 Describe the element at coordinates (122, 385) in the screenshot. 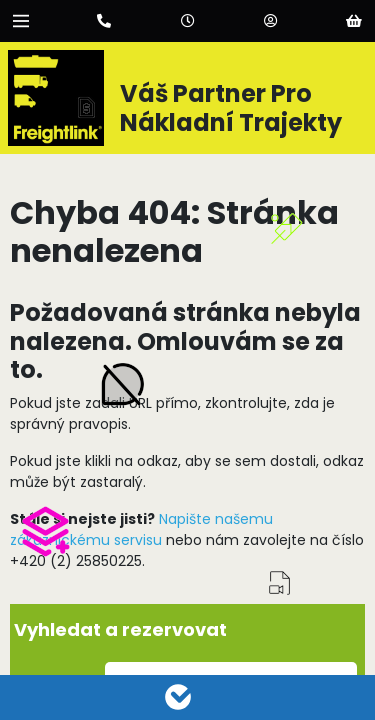

I see `mute or disable chat notifications` at that location.